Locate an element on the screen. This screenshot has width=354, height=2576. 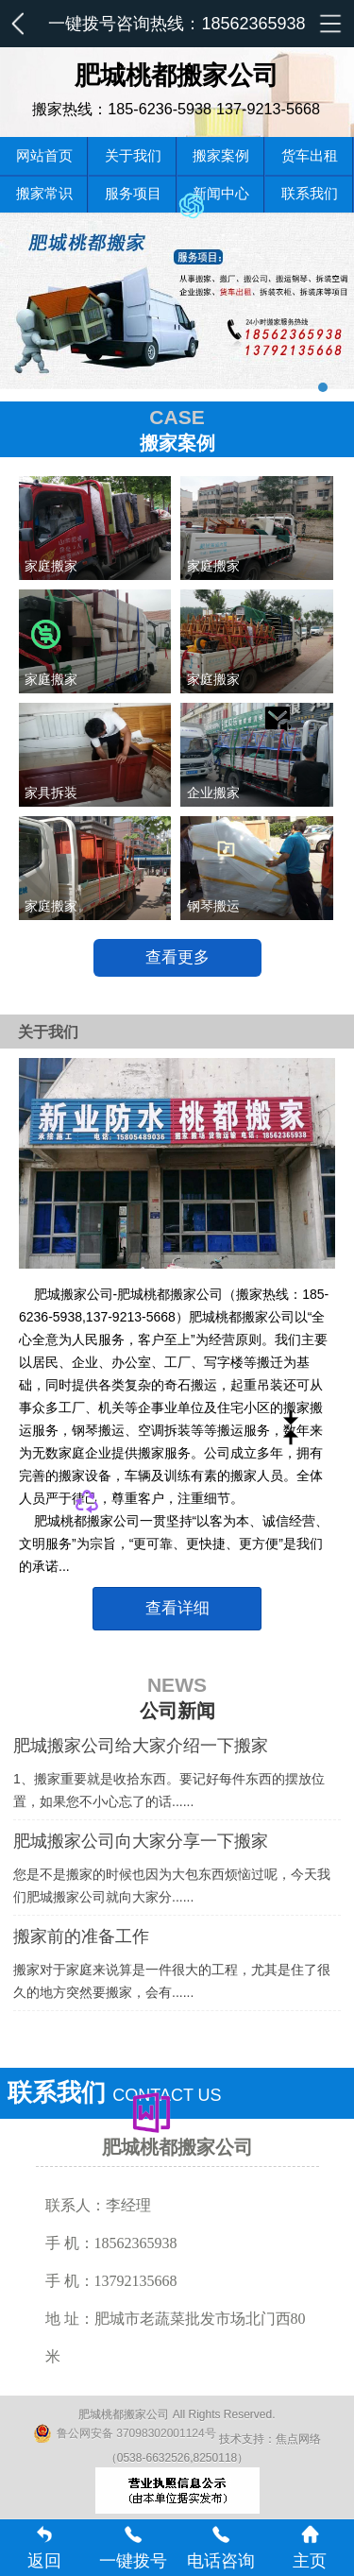
indicates non-commercial use license is located at coordinates (45, 634).